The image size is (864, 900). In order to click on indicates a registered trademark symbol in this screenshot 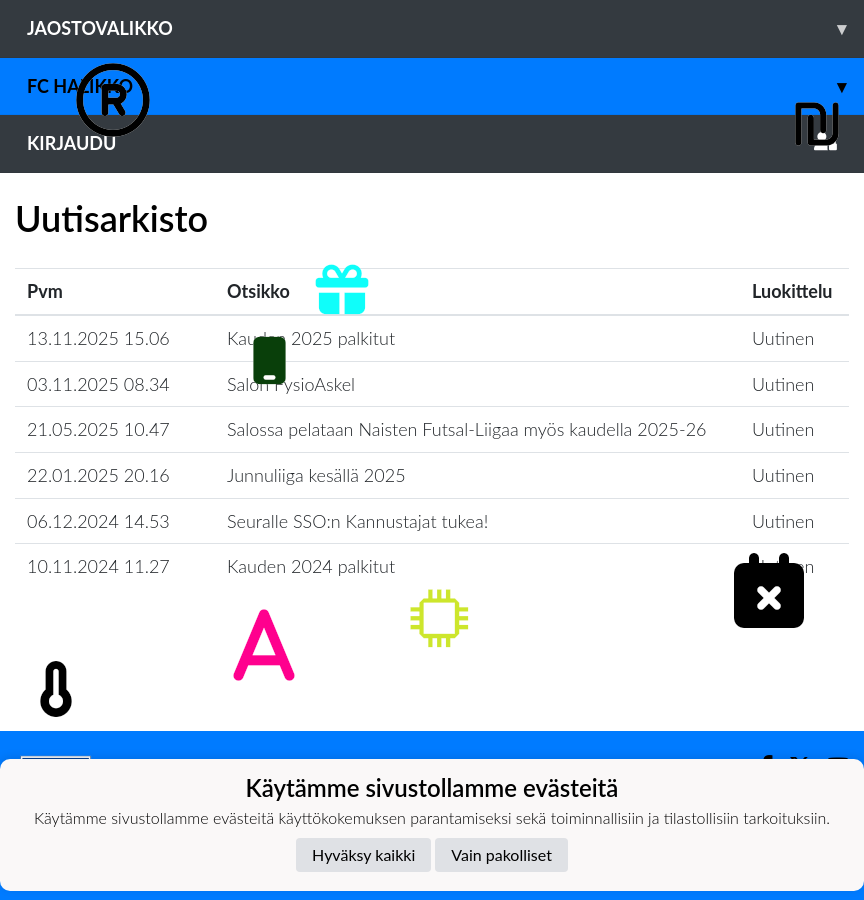, I will do `click(113, 100)`.